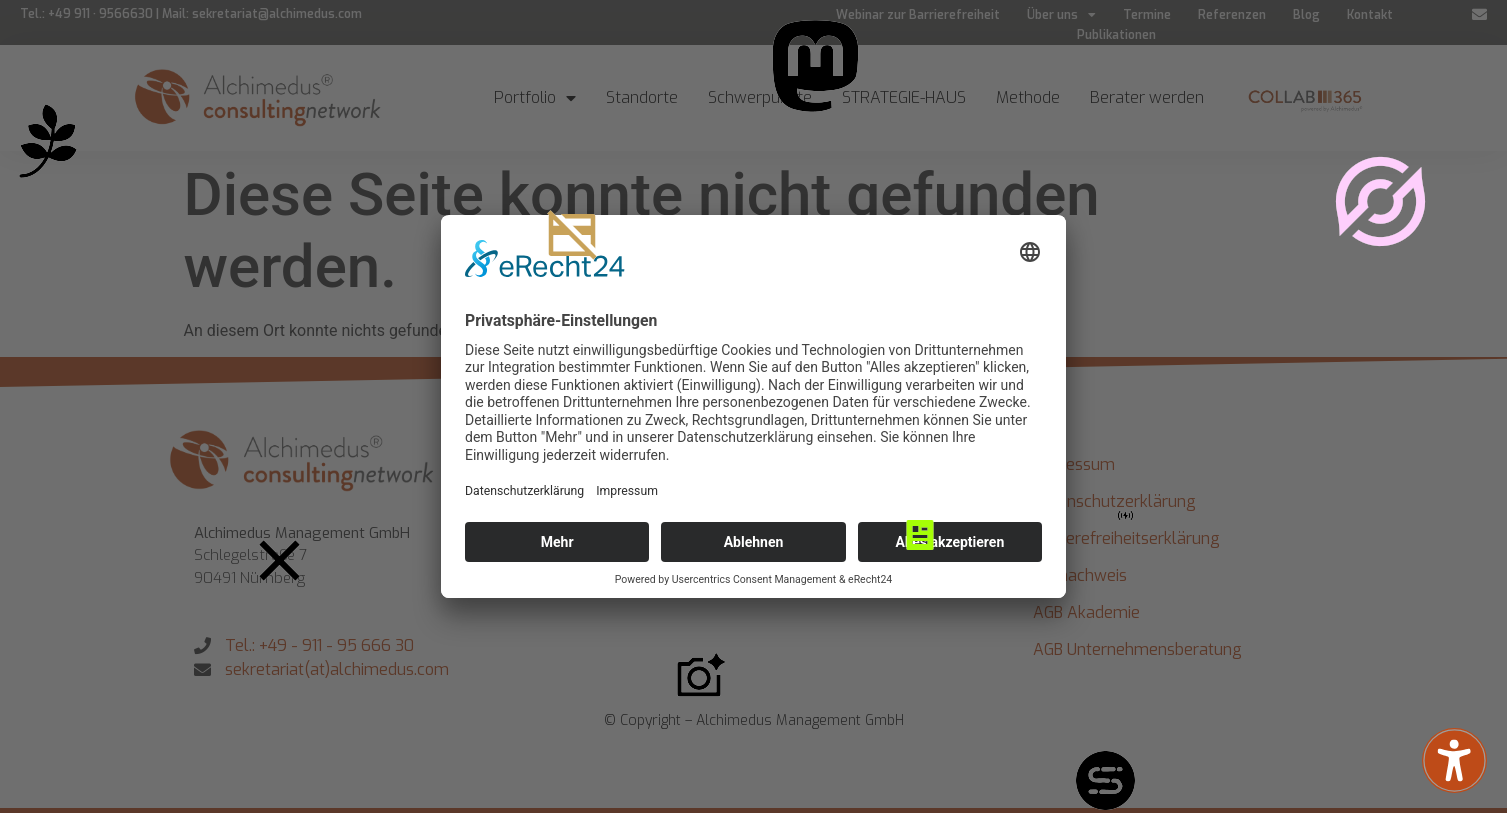  What do you see at coordinates (814, 66) in the screenshot?
I see `open Mastodon app` at bounding box center [814, 66].